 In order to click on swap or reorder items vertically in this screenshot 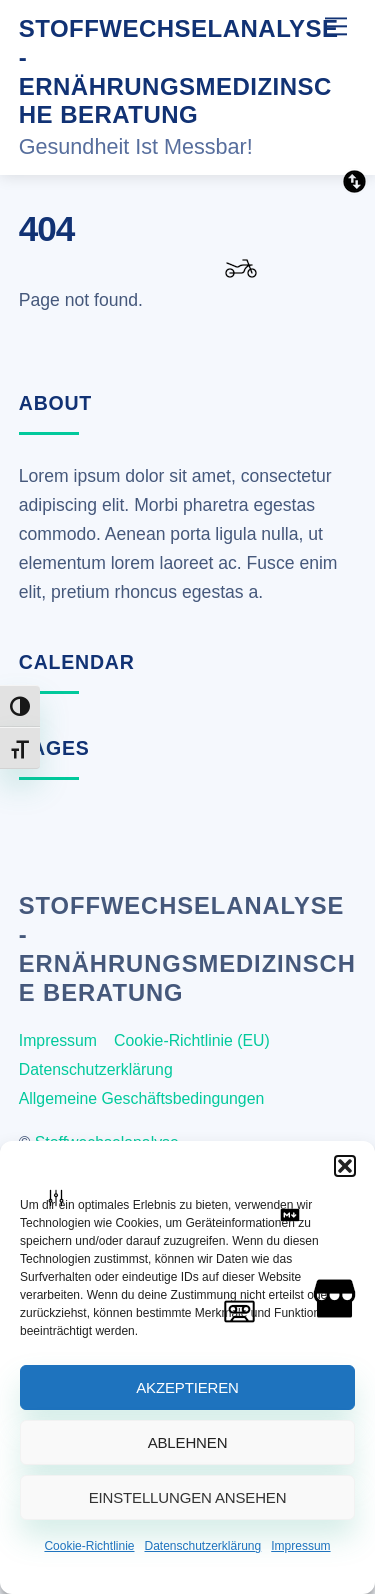, I will do `click(354, 181)`.